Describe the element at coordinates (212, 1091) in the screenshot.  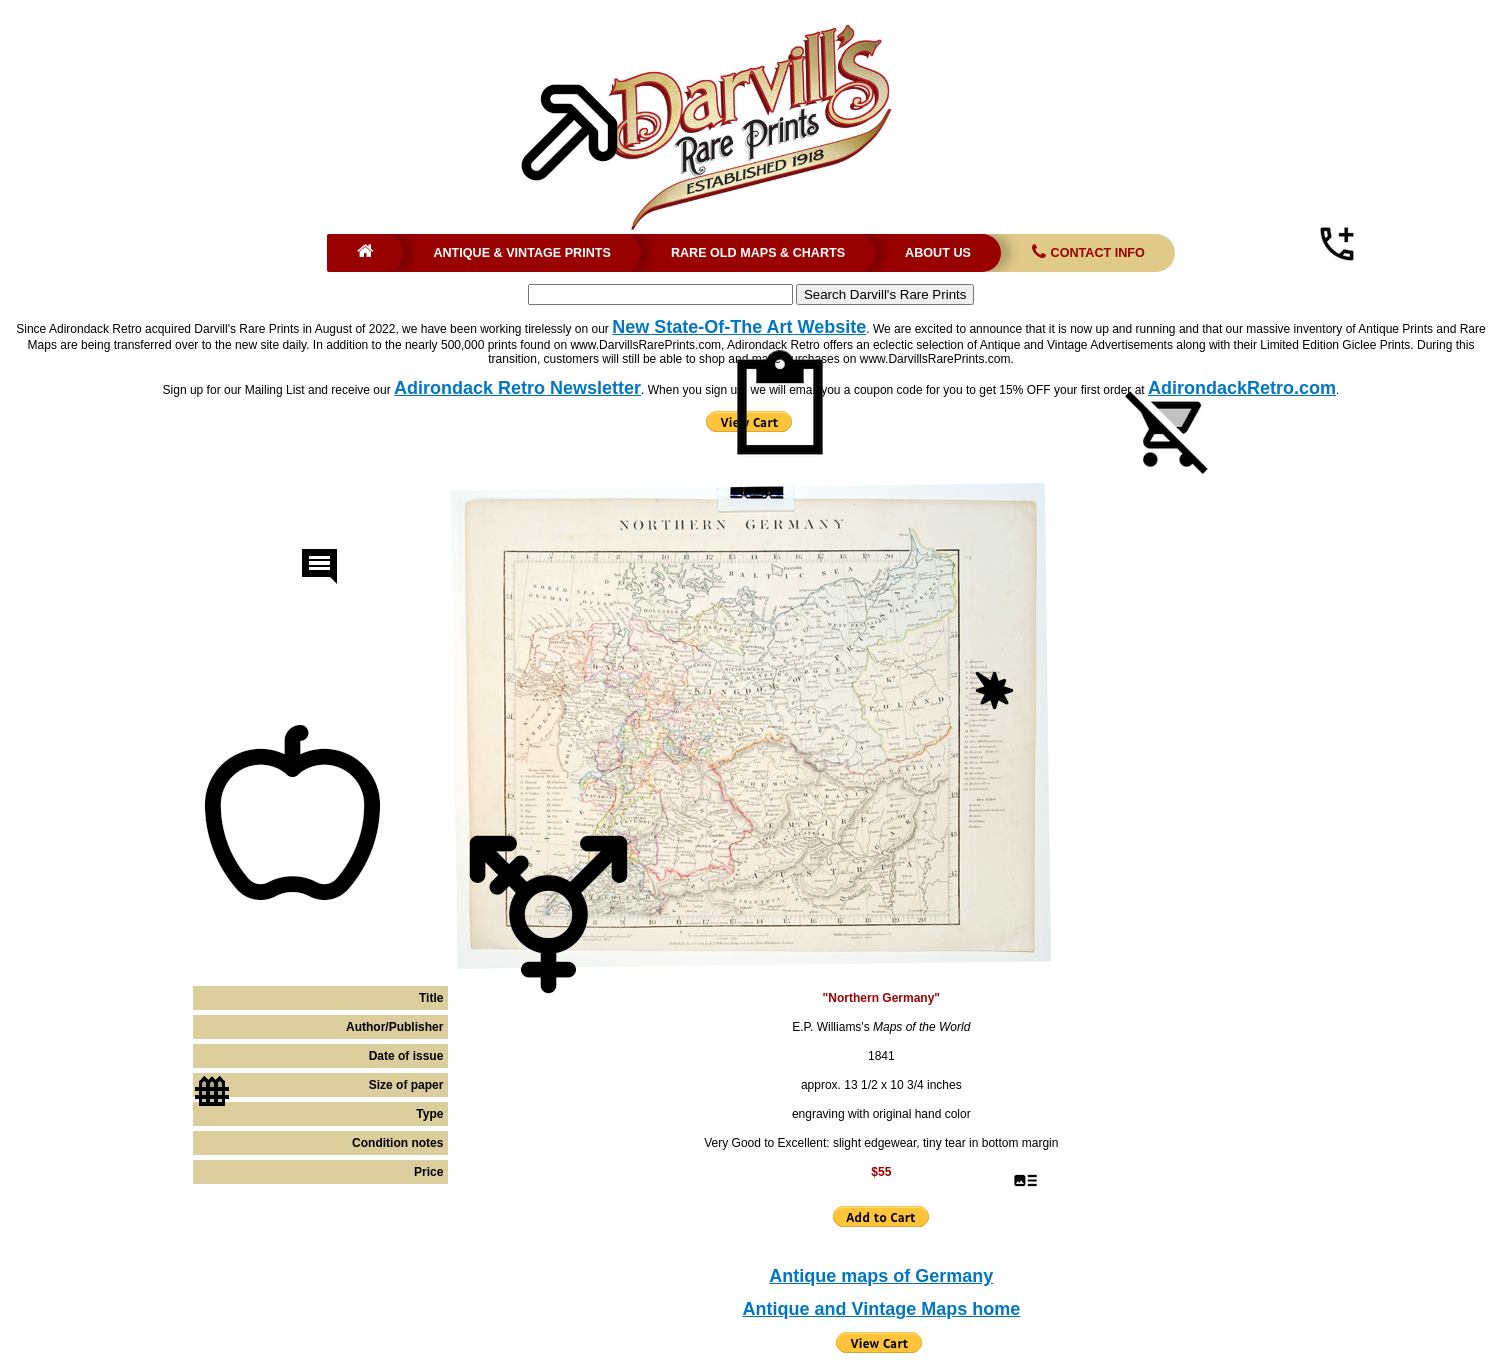
I see `access fence or boundary settings` at that location.